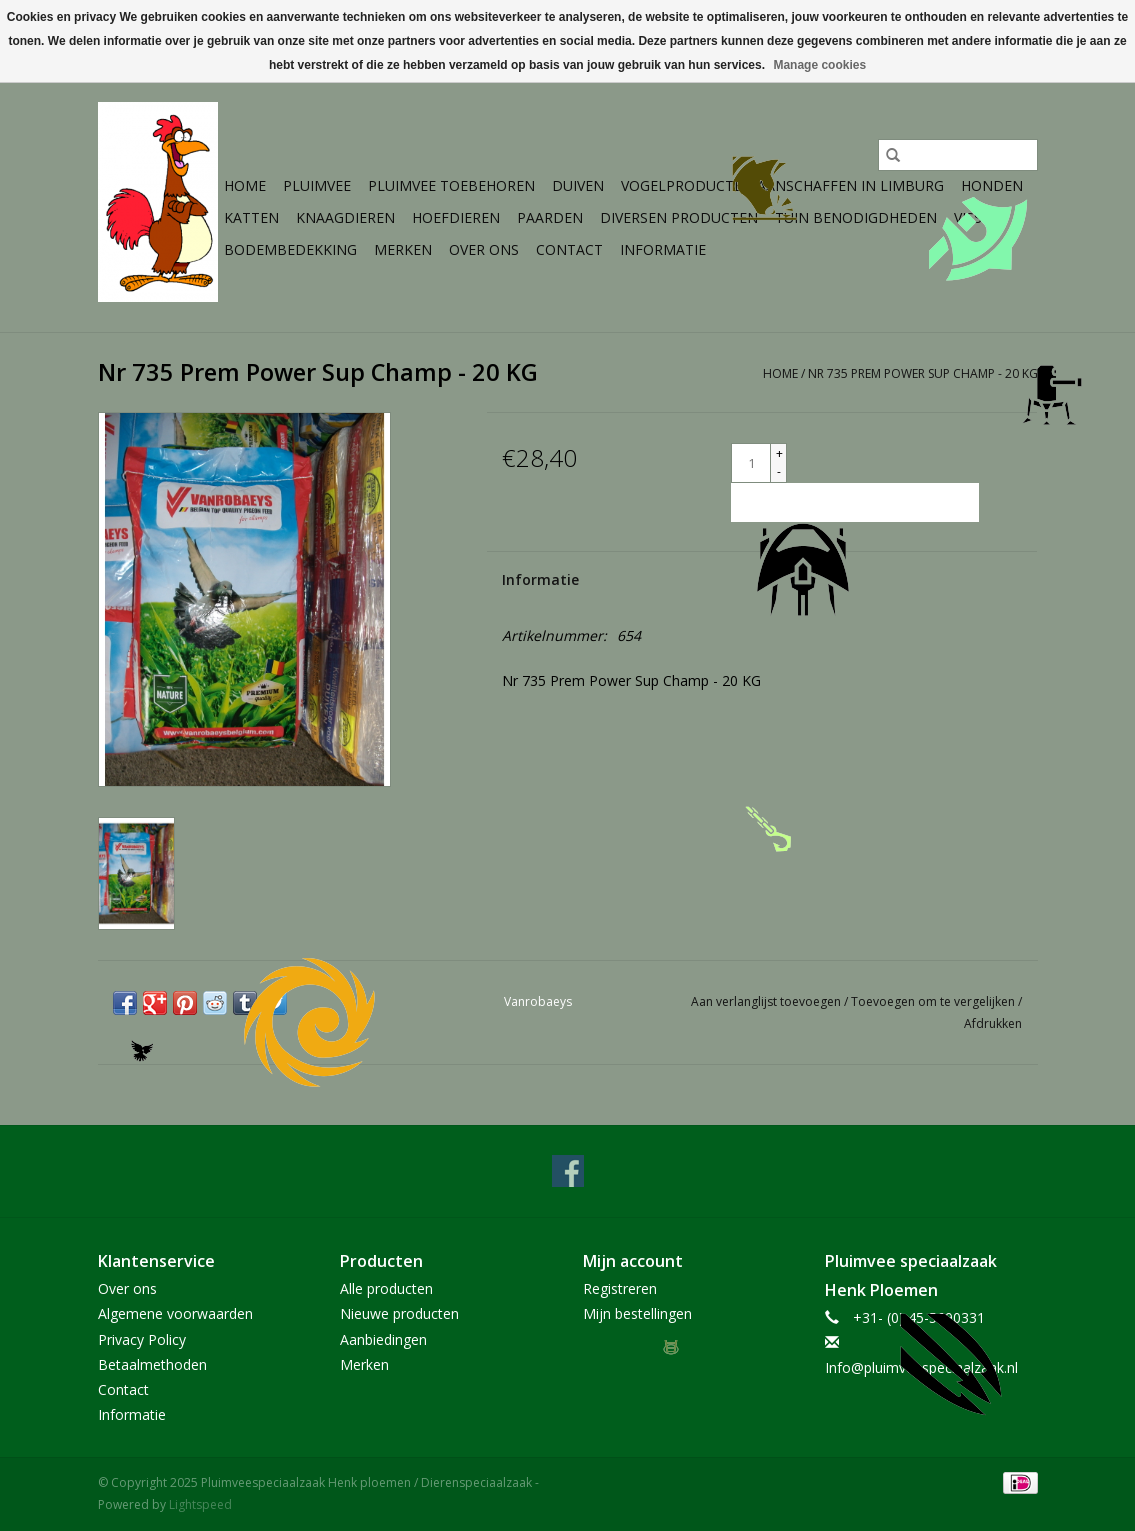  Describe the element at coordinates (1053, 394) in the screenshot. I see `deploy a walking turret unit` at that location.